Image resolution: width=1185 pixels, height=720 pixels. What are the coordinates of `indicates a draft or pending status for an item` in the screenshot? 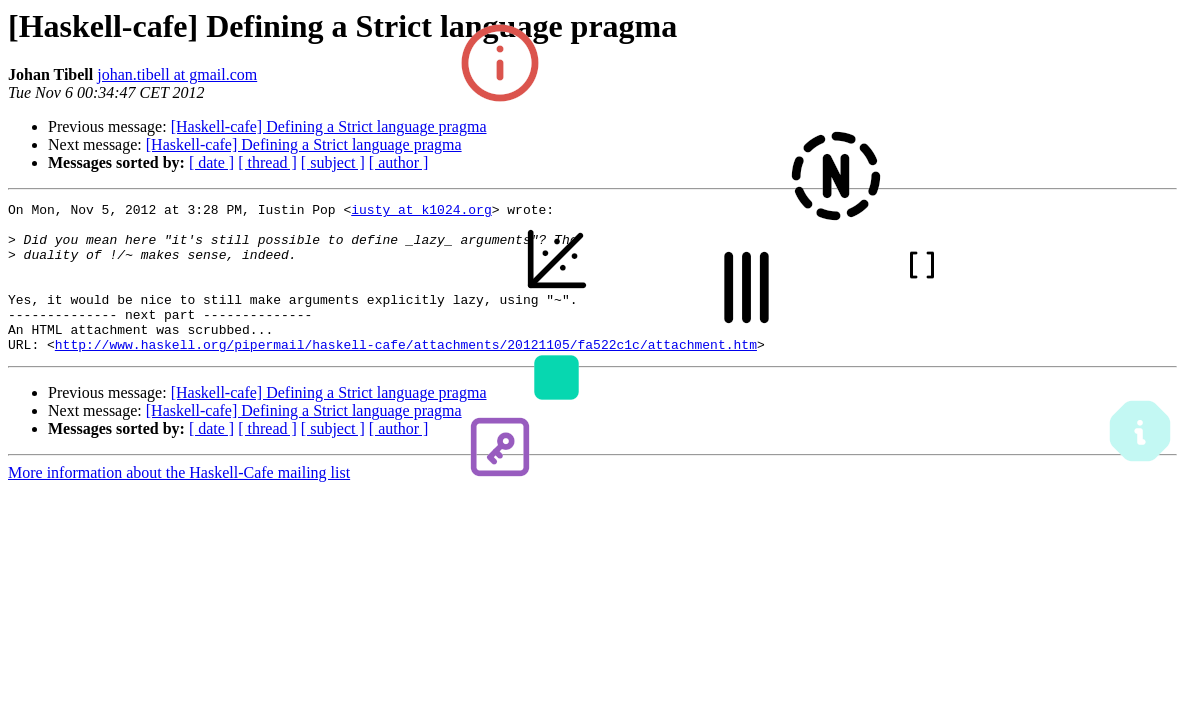 It's located at (836, 176).